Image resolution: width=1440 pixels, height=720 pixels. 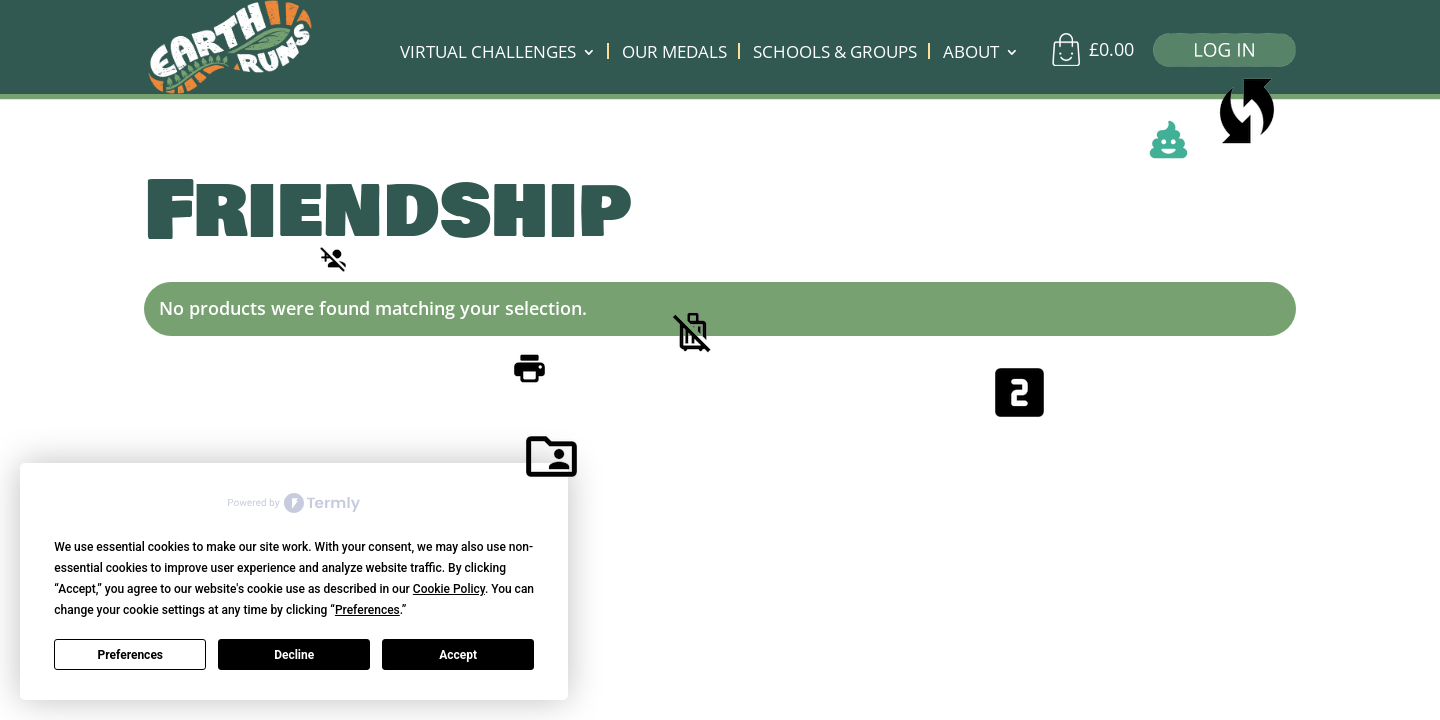 I want to click on luggage not allowed in this area, so click(x=693, y=332).